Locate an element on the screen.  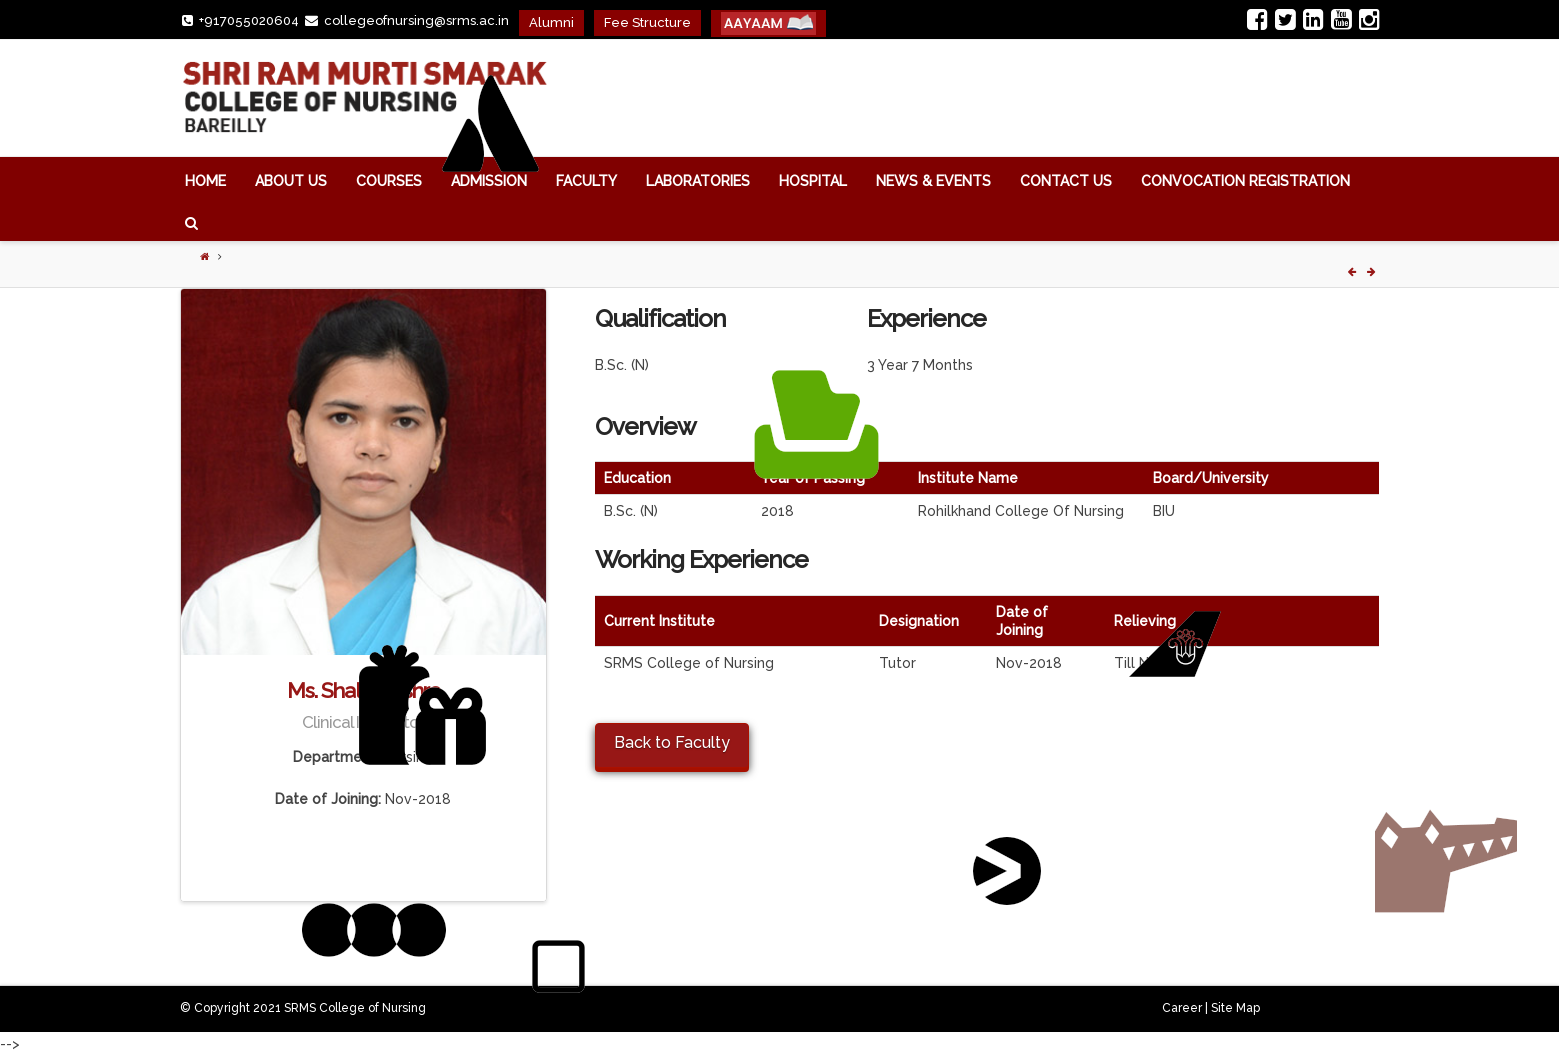
access tissue box or hygiene supplies is located at coordinates (816, 424).